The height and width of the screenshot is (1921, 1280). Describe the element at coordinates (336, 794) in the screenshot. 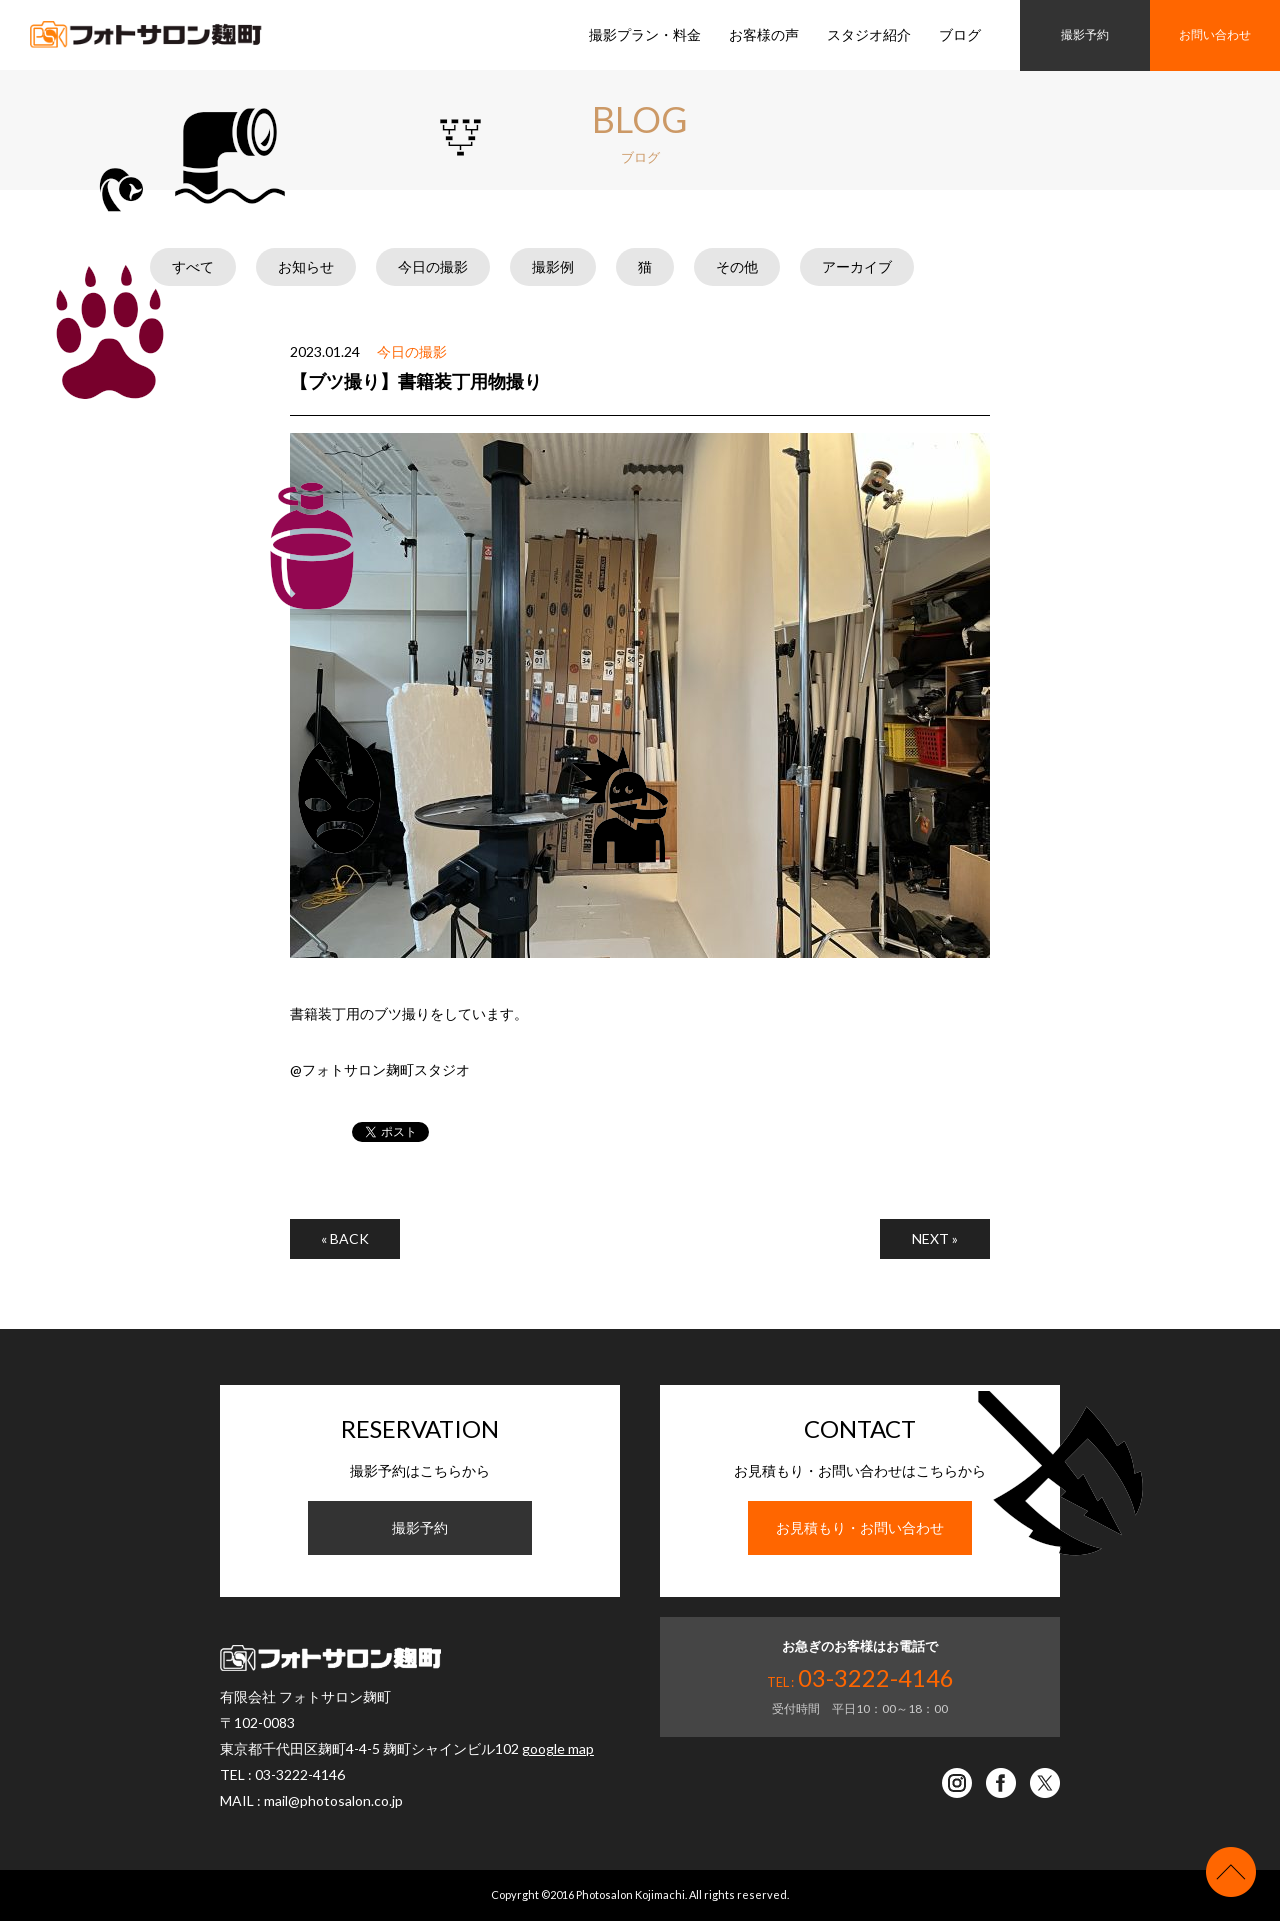

I see `select a superhero or villain character` at that location.